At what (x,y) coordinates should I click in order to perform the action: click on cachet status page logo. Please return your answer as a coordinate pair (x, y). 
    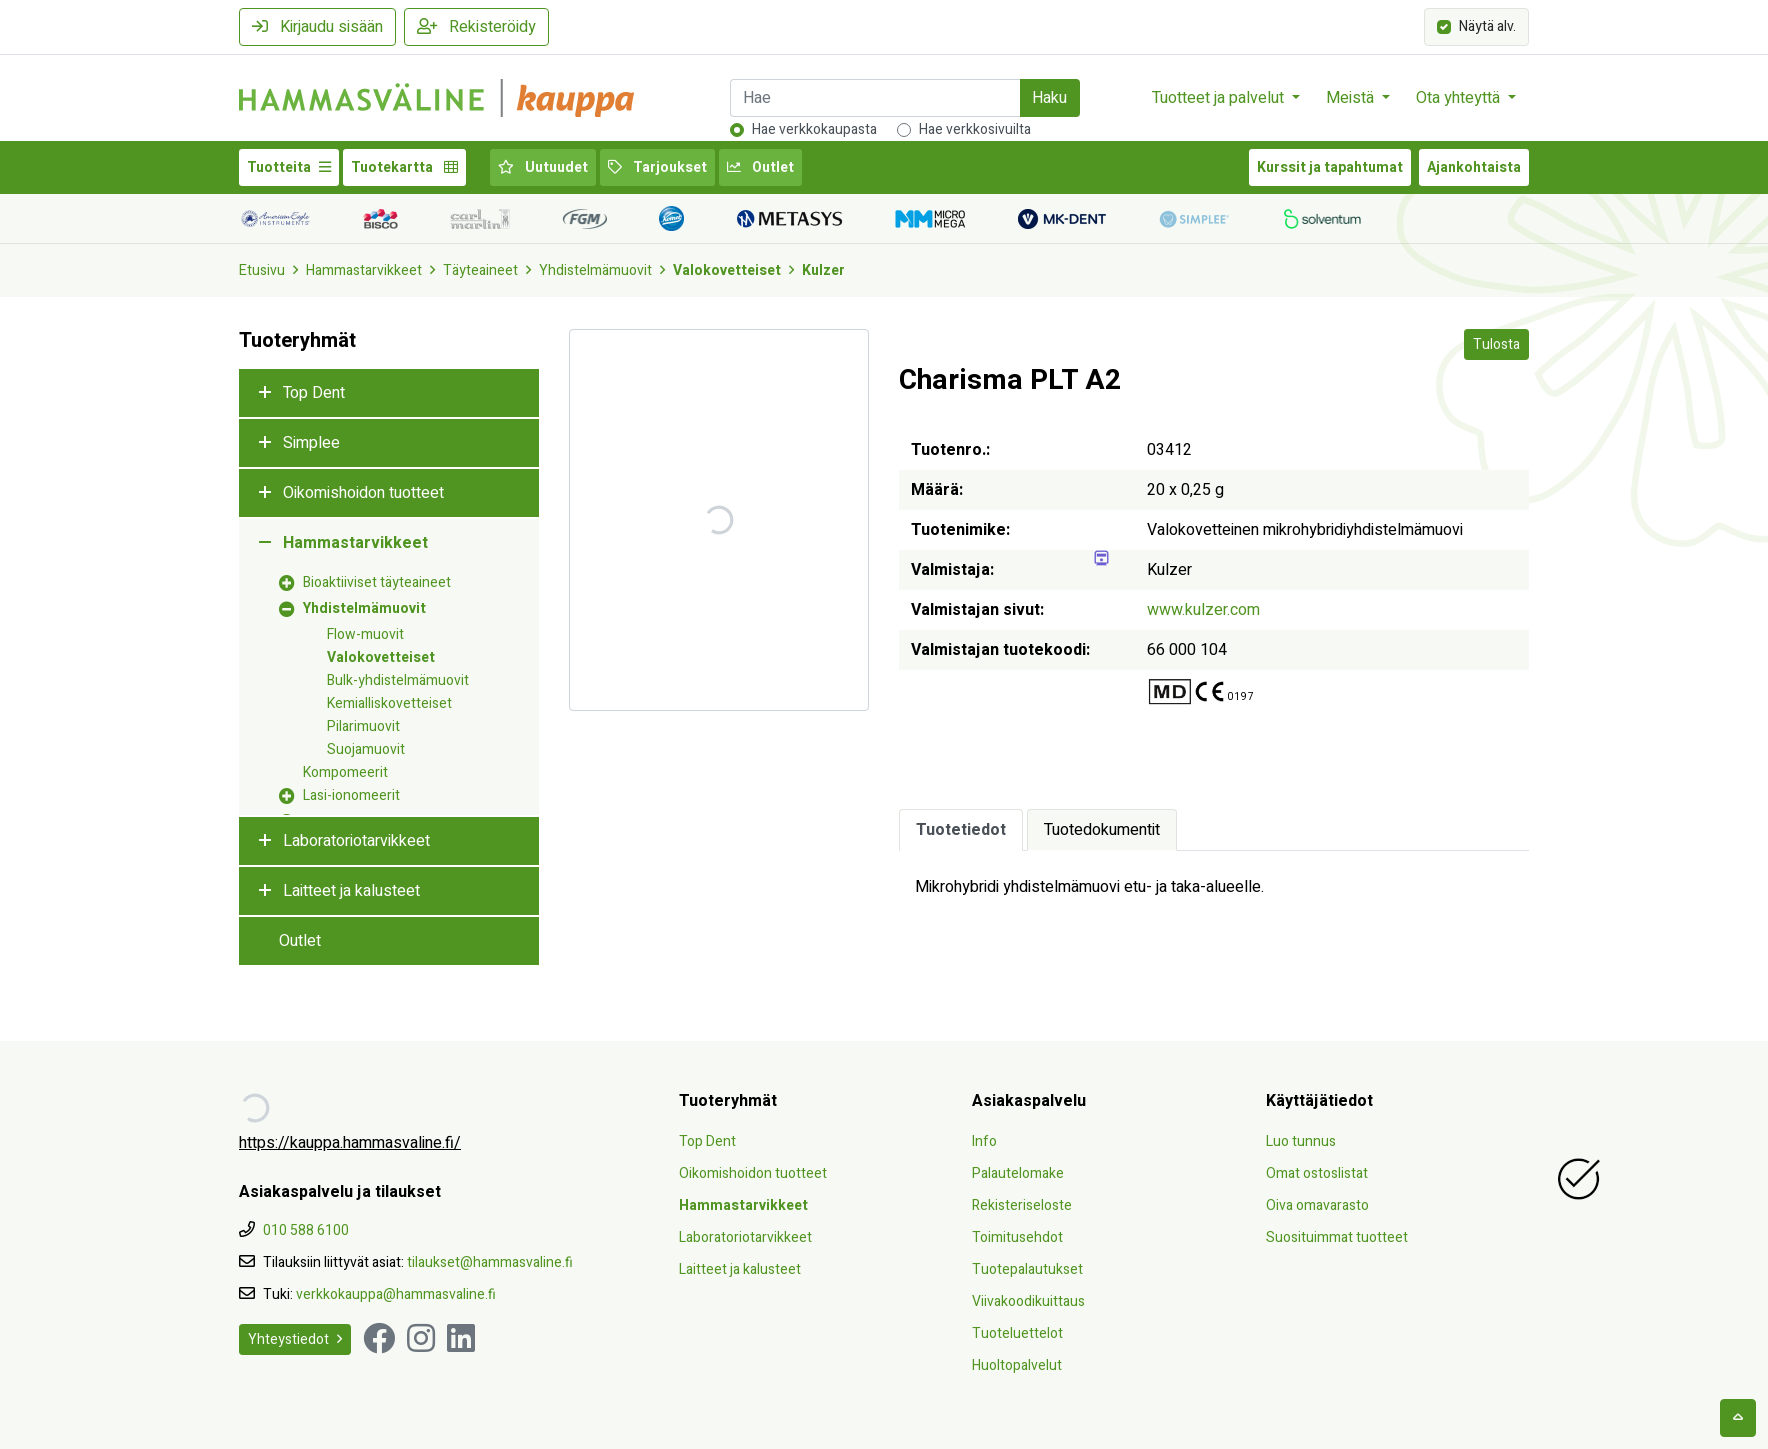
    Looking at the image, I should click on (1579, 1179).